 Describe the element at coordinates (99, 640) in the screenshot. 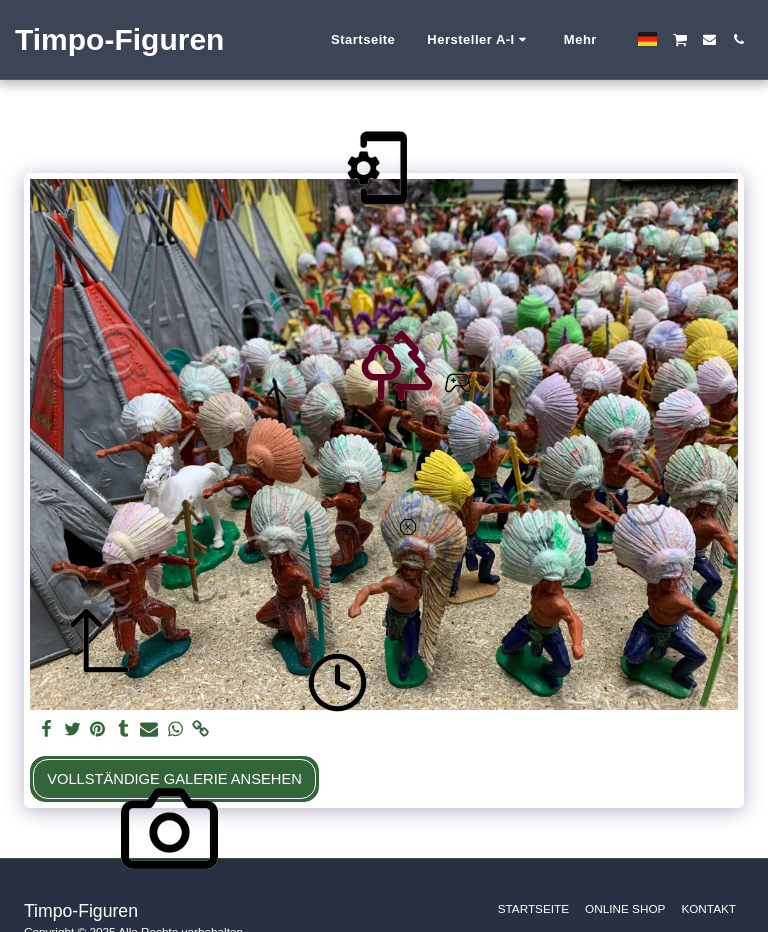

I see `go back and up to previous level` at that location.